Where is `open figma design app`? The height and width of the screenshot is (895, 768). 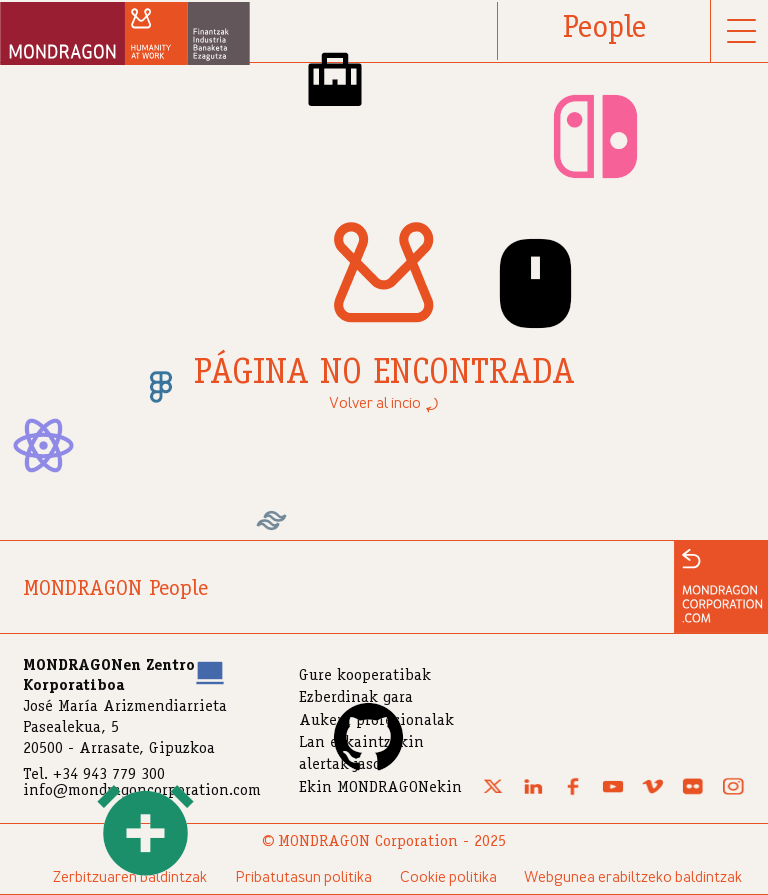 open figma design app is located at coordinates (161, 387).